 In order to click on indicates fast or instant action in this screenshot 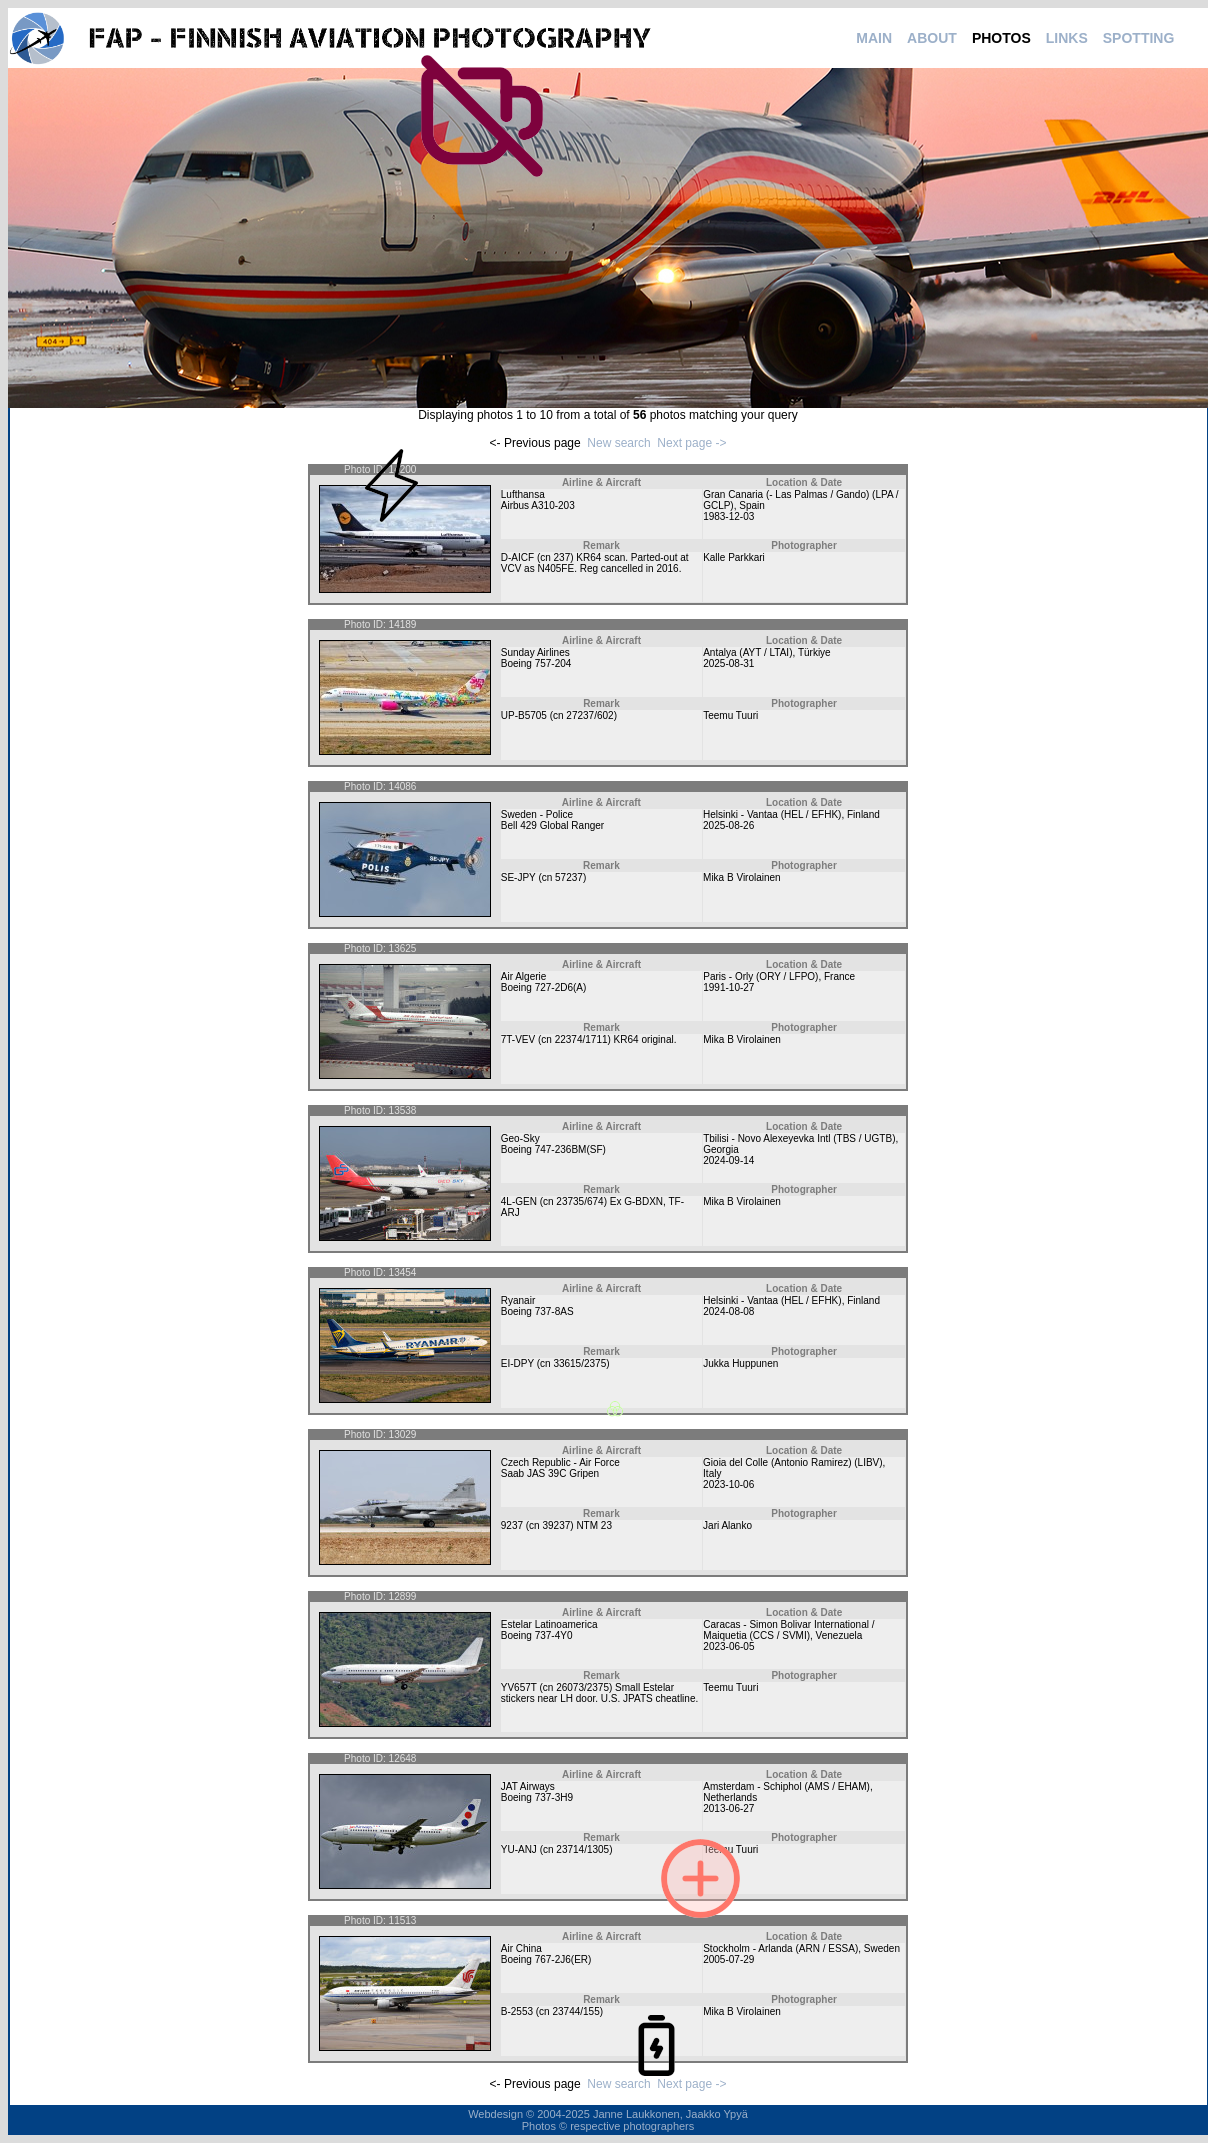, I will do `click(391, 485)`.